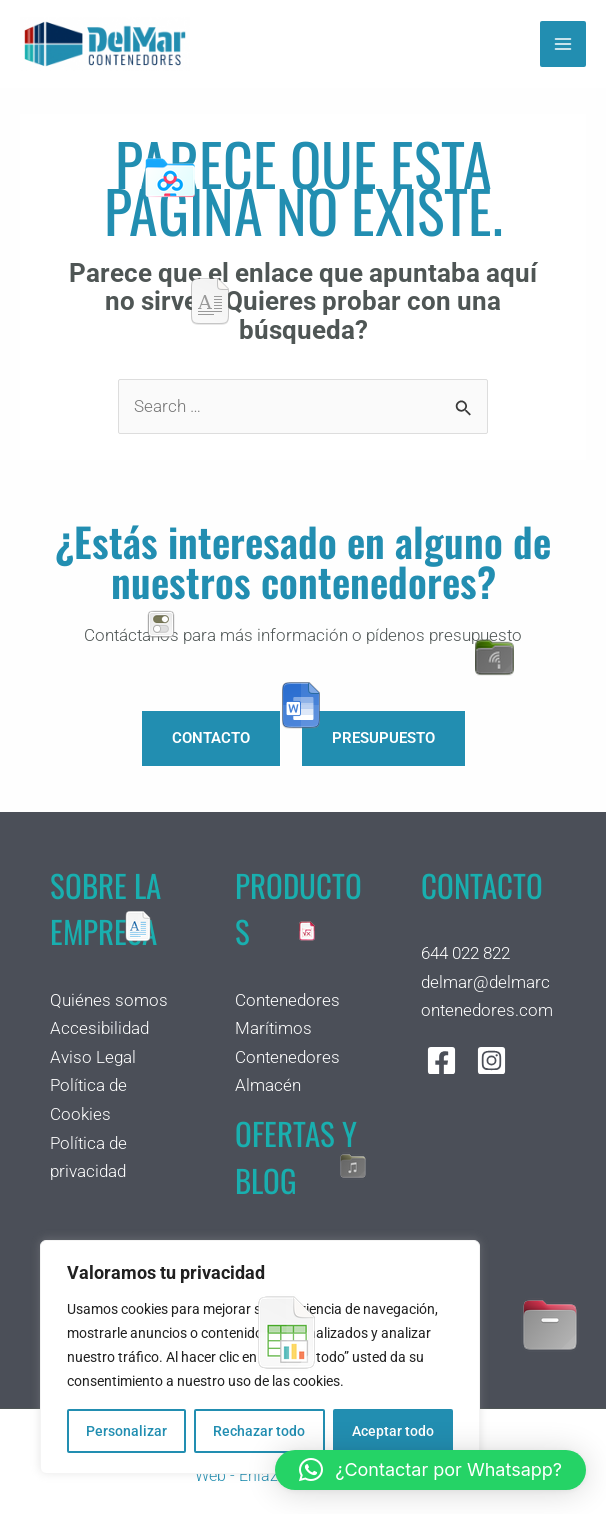 The width and height of the screenshot is (606, 1514). Describe the element at coordinates (170, 179) in the screenshot. I see `open Baidu Netdisk cloud storage folder` at that location.